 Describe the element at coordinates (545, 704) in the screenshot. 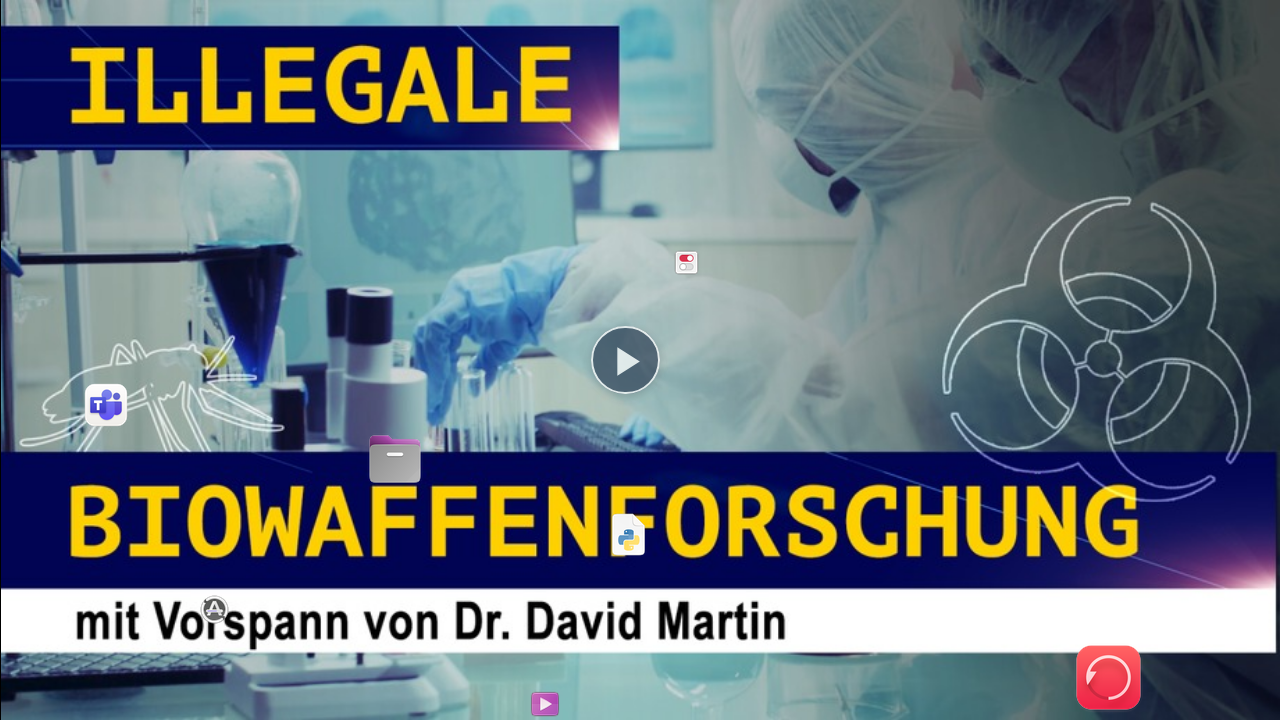

I see `open the videos or media player app` at that location.